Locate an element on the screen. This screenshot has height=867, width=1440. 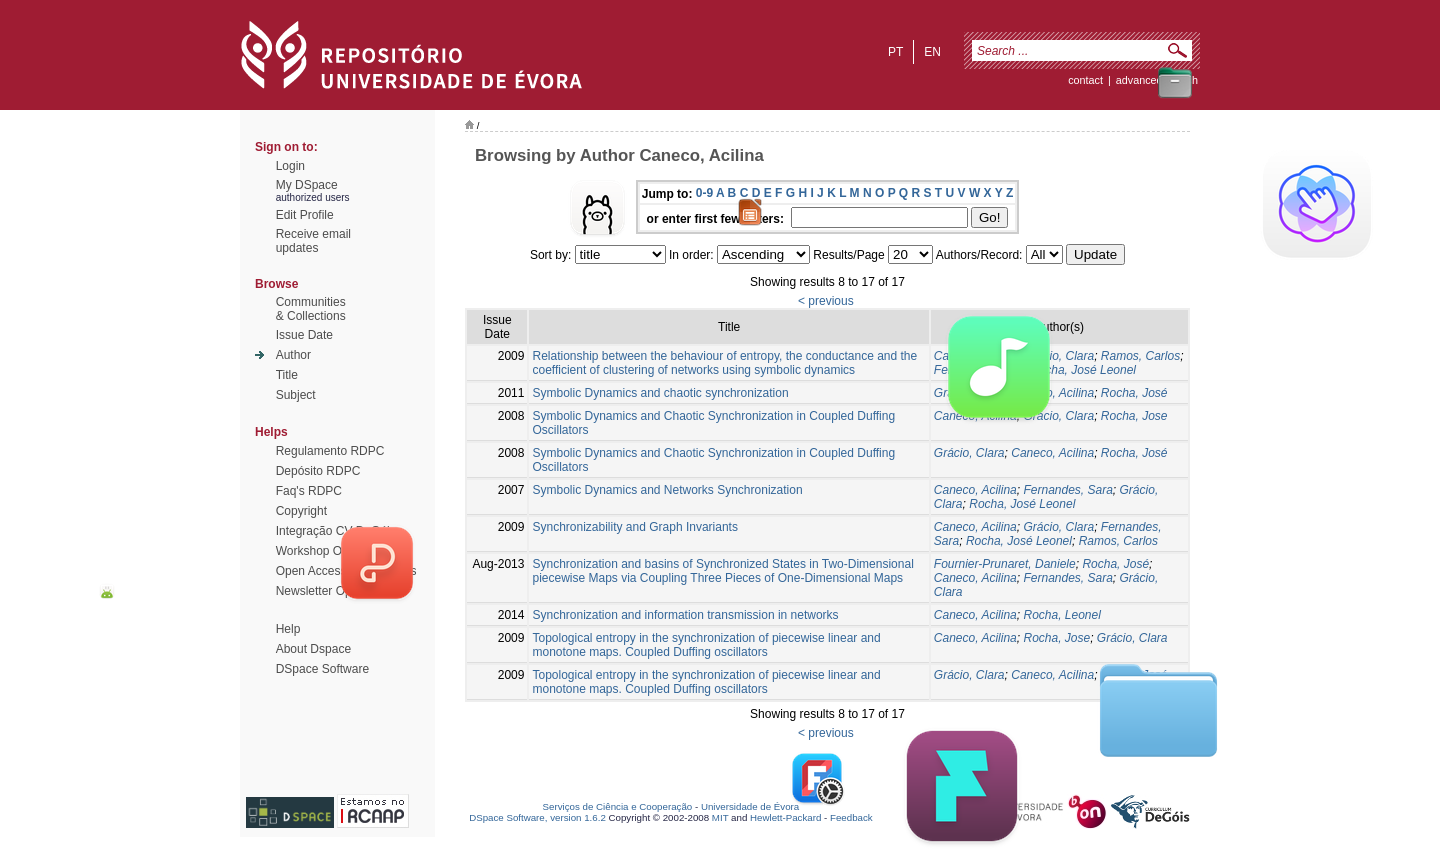
open folder to view contents is located at coordinates (1158, 710).